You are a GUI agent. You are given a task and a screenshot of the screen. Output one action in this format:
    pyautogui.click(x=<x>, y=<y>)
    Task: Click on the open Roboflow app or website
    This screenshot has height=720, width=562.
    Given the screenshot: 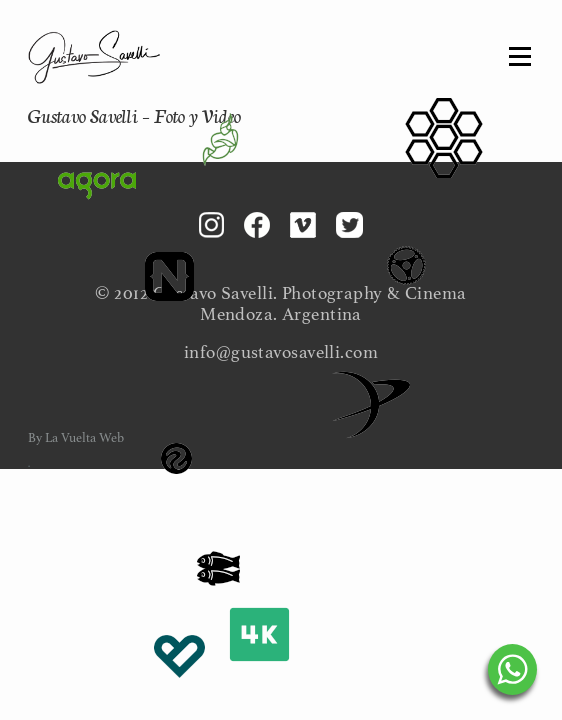 What is the action you would take?
    pyautogui.click(x=176, y=458)
    